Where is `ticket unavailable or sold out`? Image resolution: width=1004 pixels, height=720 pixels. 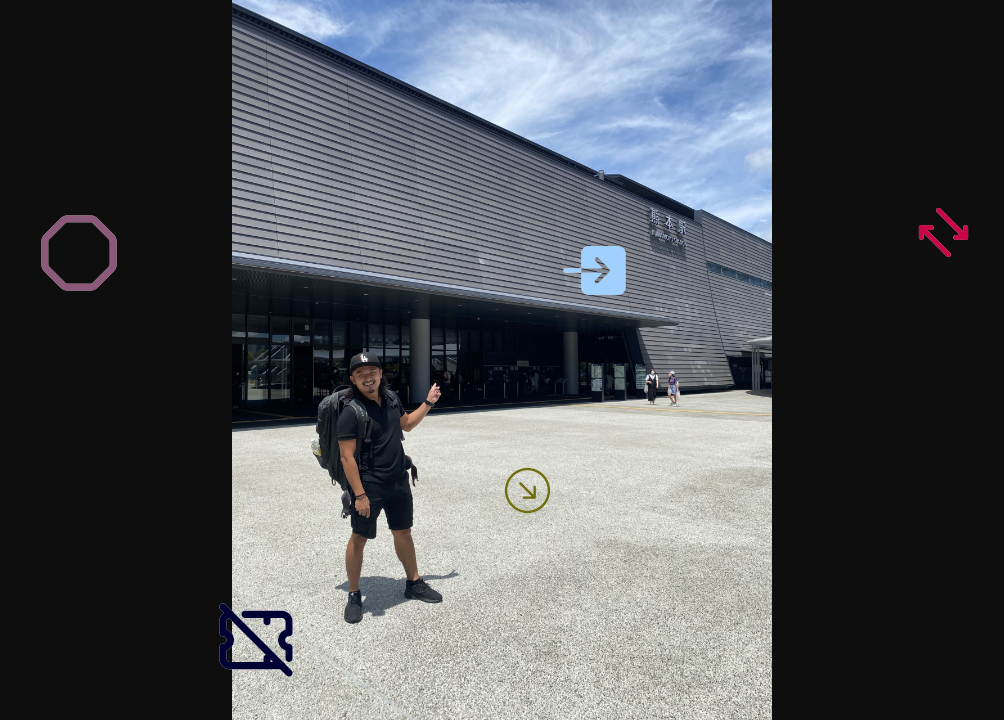 ticket unavailable or sold out is located at coordinates (256, 640).